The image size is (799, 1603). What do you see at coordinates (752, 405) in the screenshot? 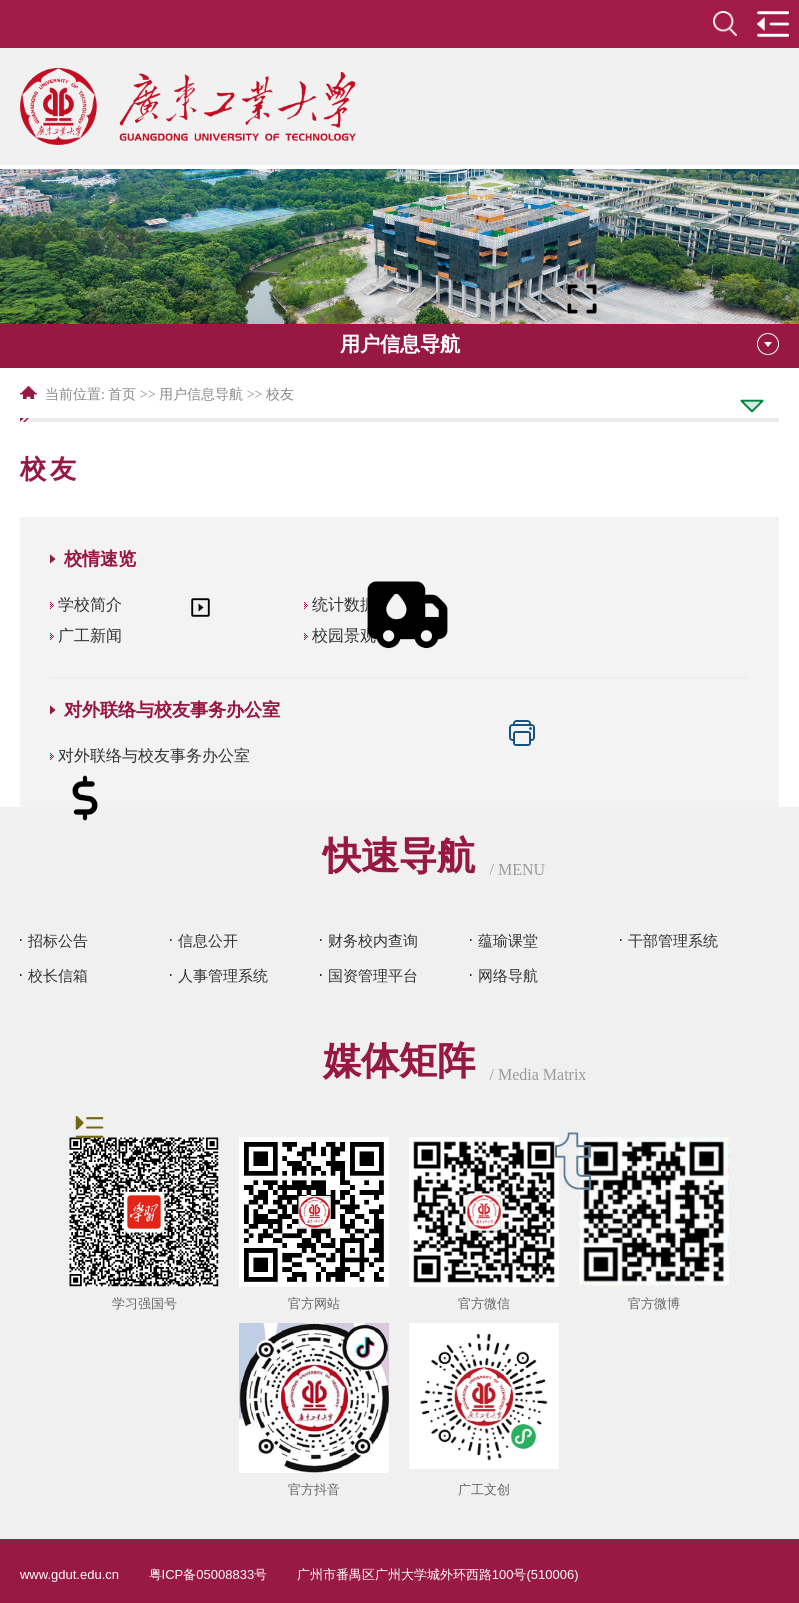
I see `expand a dropdown menu` at bounding box center [752, 405].